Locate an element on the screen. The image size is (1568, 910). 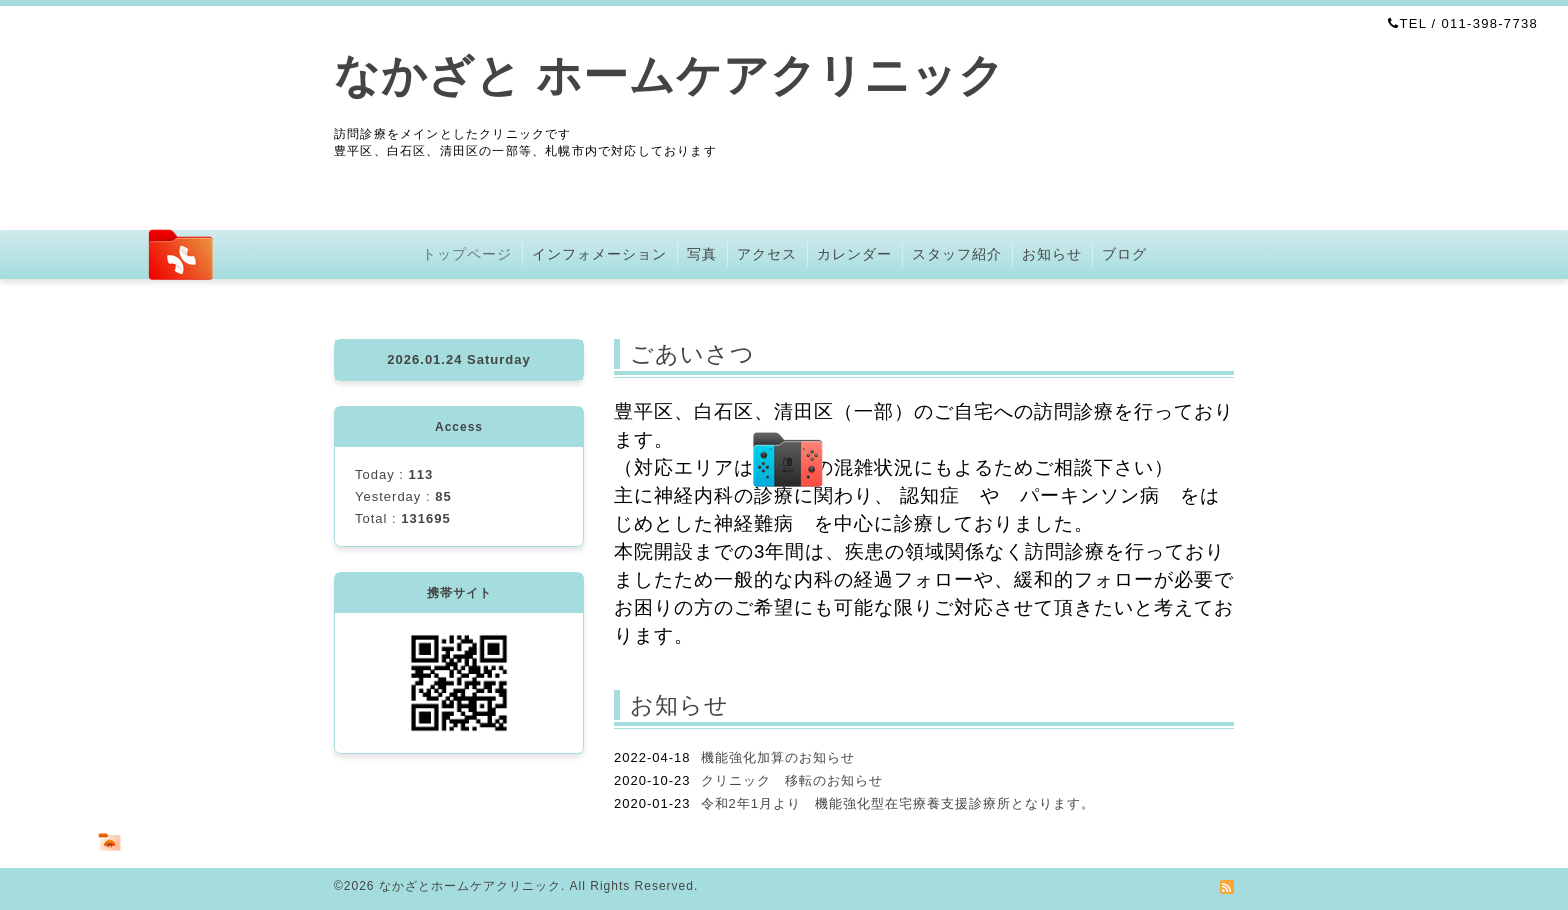
open rust programming projects folder is located at coordinates (109, 842).